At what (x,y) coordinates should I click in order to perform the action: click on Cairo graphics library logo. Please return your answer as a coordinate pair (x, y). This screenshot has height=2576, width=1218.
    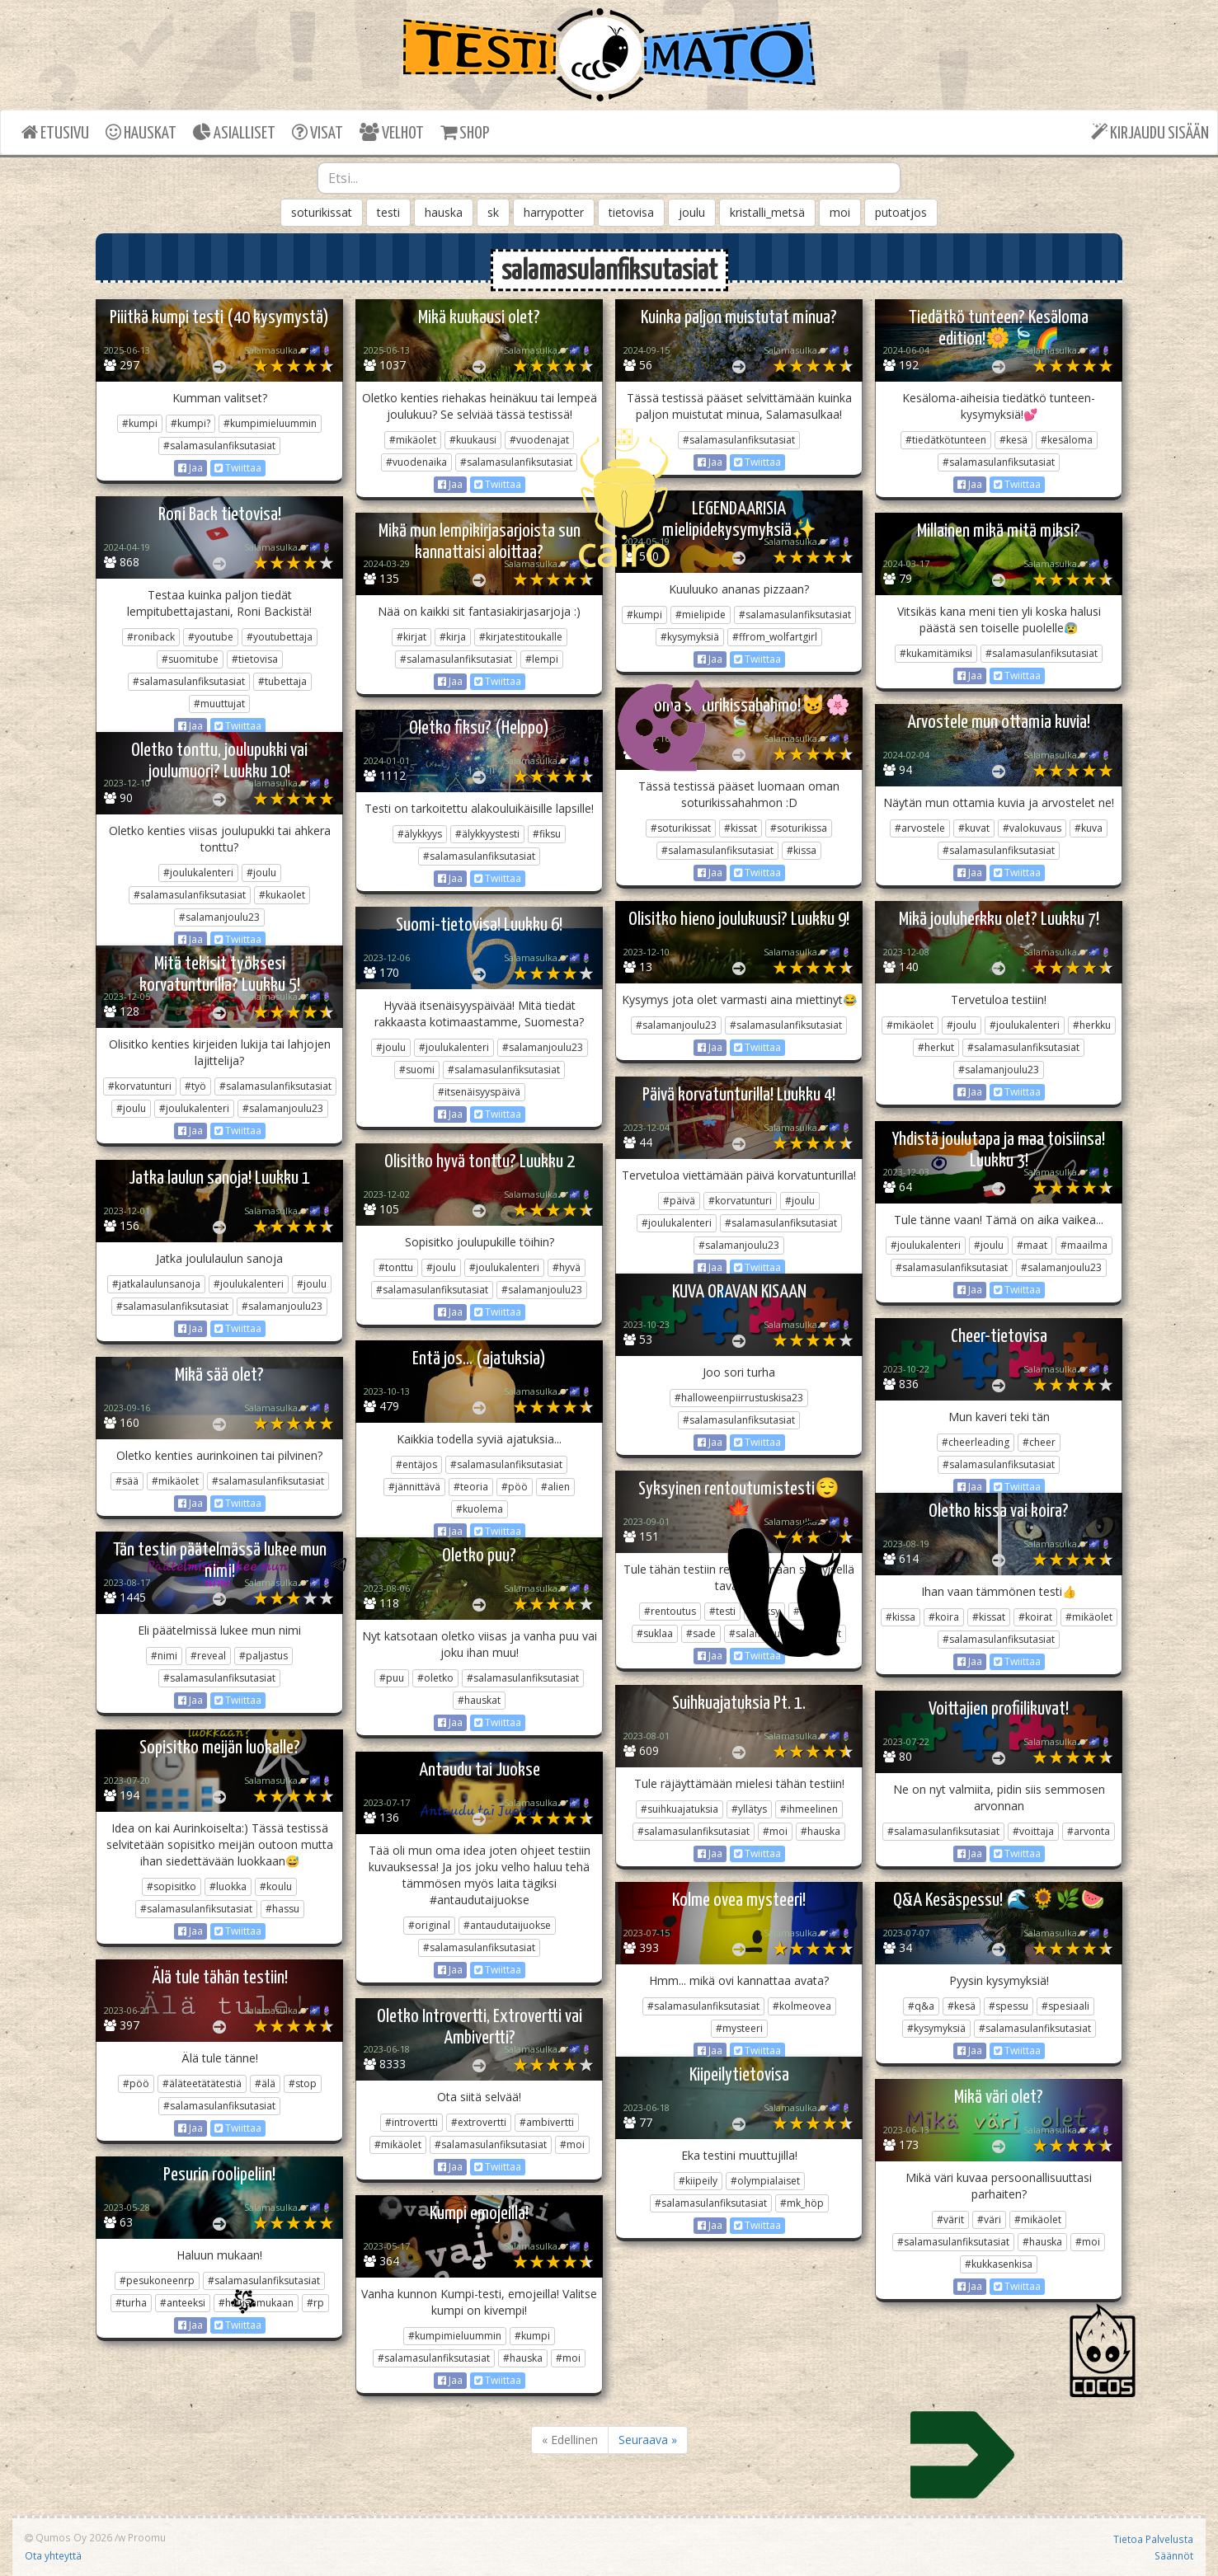
    Looking at the image, I should click on (624, 498).